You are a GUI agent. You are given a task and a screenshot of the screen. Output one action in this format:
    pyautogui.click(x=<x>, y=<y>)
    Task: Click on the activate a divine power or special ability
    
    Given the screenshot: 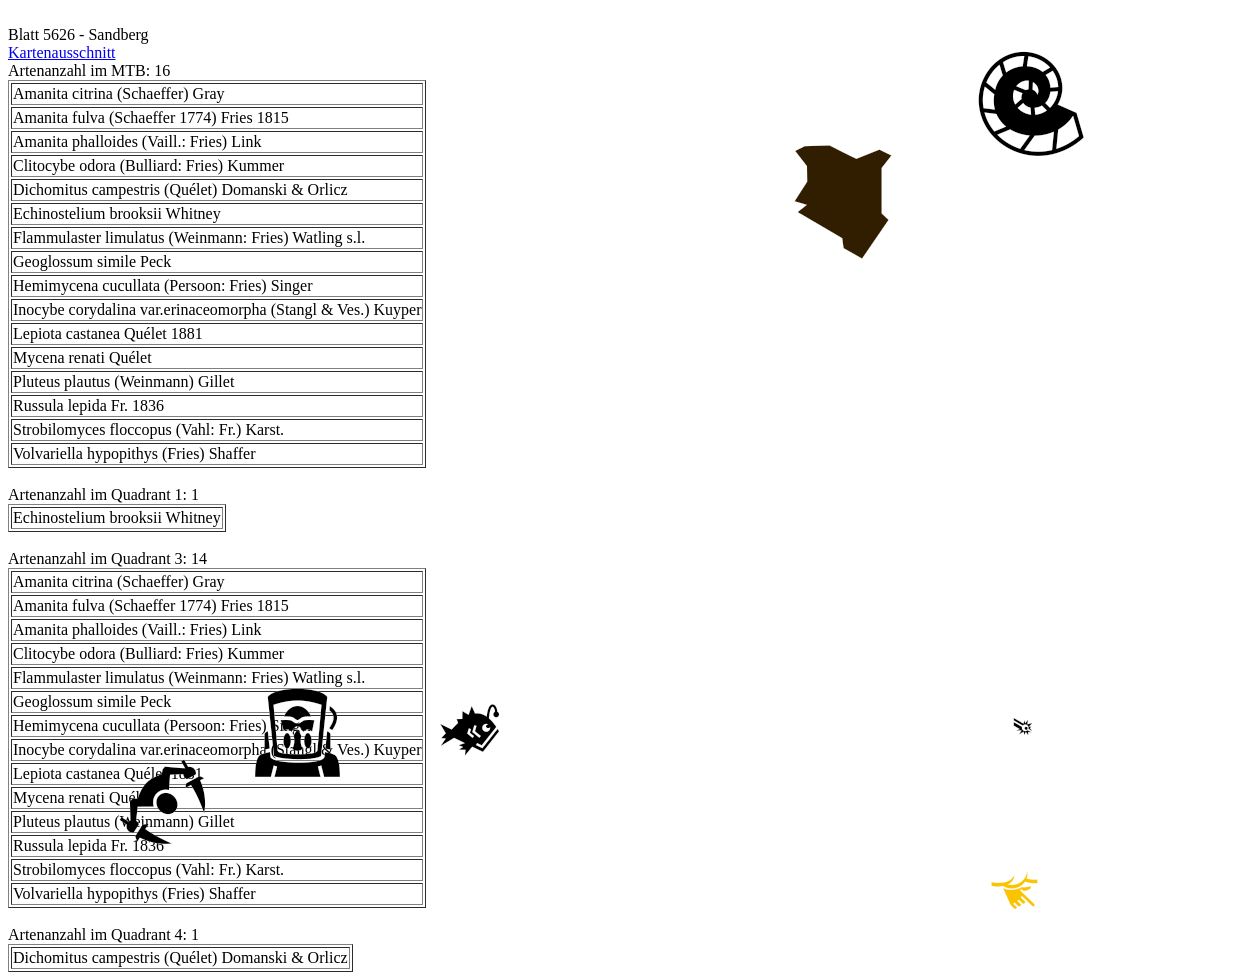 What is the action you would take?
    pyautogui.click(x=1014, y=893)
    